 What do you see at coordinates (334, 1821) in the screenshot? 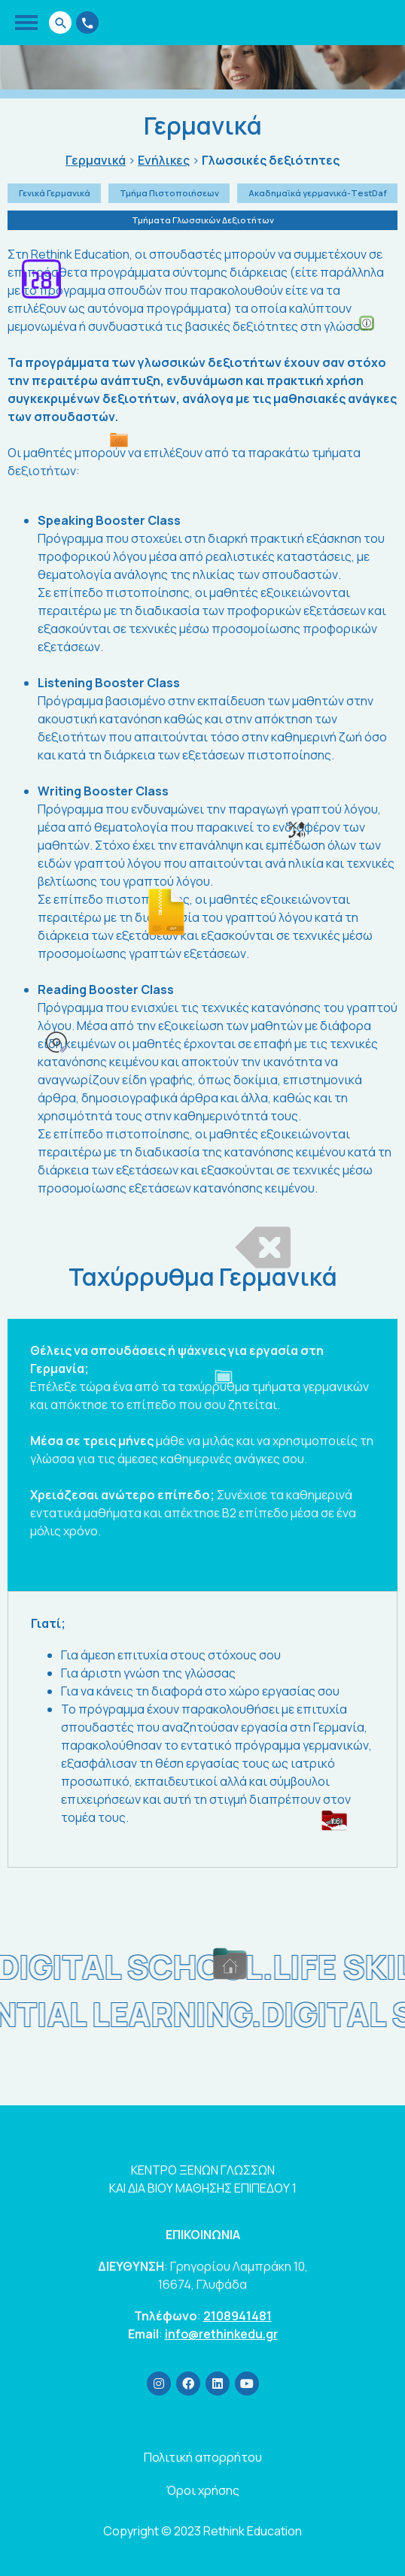
I see `open moddb game mods folder` at bounding box center [334, 1821].